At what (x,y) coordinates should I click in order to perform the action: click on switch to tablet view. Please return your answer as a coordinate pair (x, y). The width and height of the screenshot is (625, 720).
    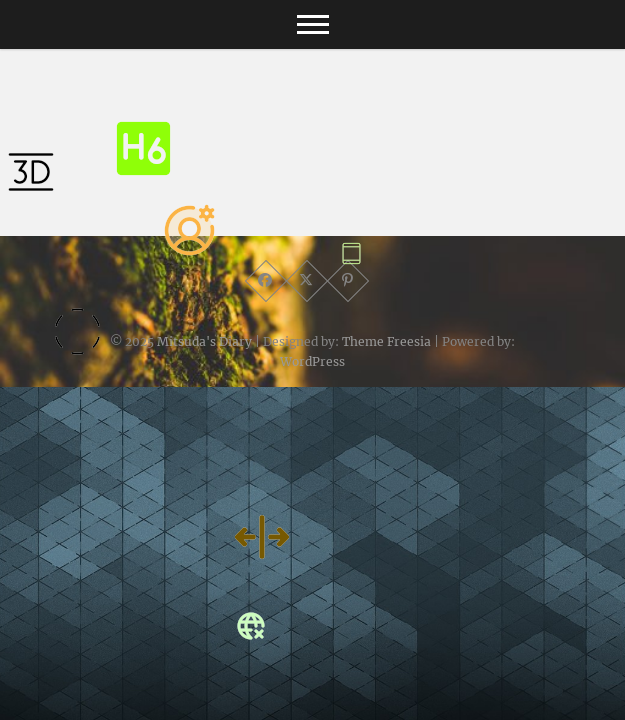
    Looking at the image, I should click on (351, 253).